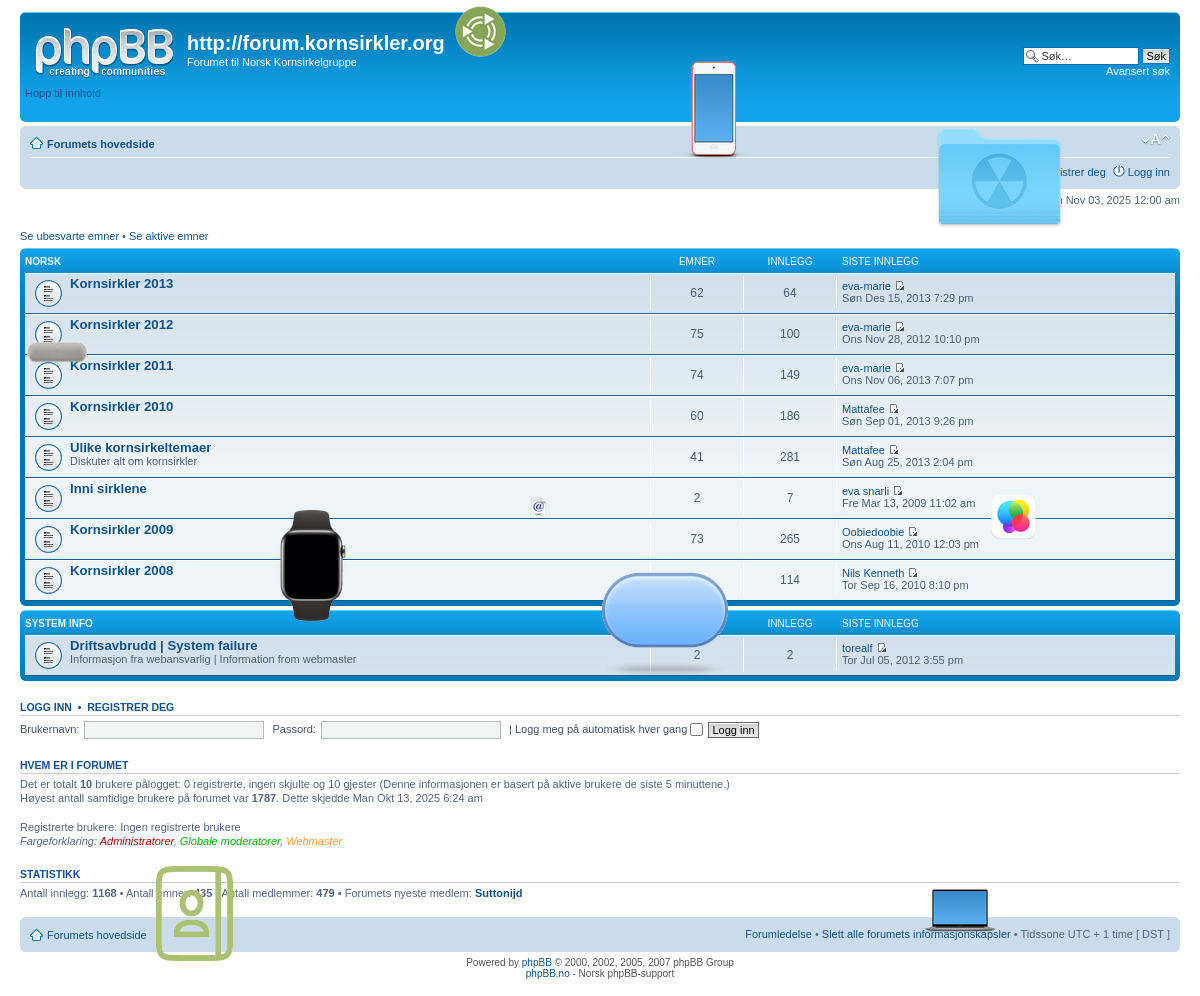  I want to click on folder for files ready to burn to disc, so click(999, 176).